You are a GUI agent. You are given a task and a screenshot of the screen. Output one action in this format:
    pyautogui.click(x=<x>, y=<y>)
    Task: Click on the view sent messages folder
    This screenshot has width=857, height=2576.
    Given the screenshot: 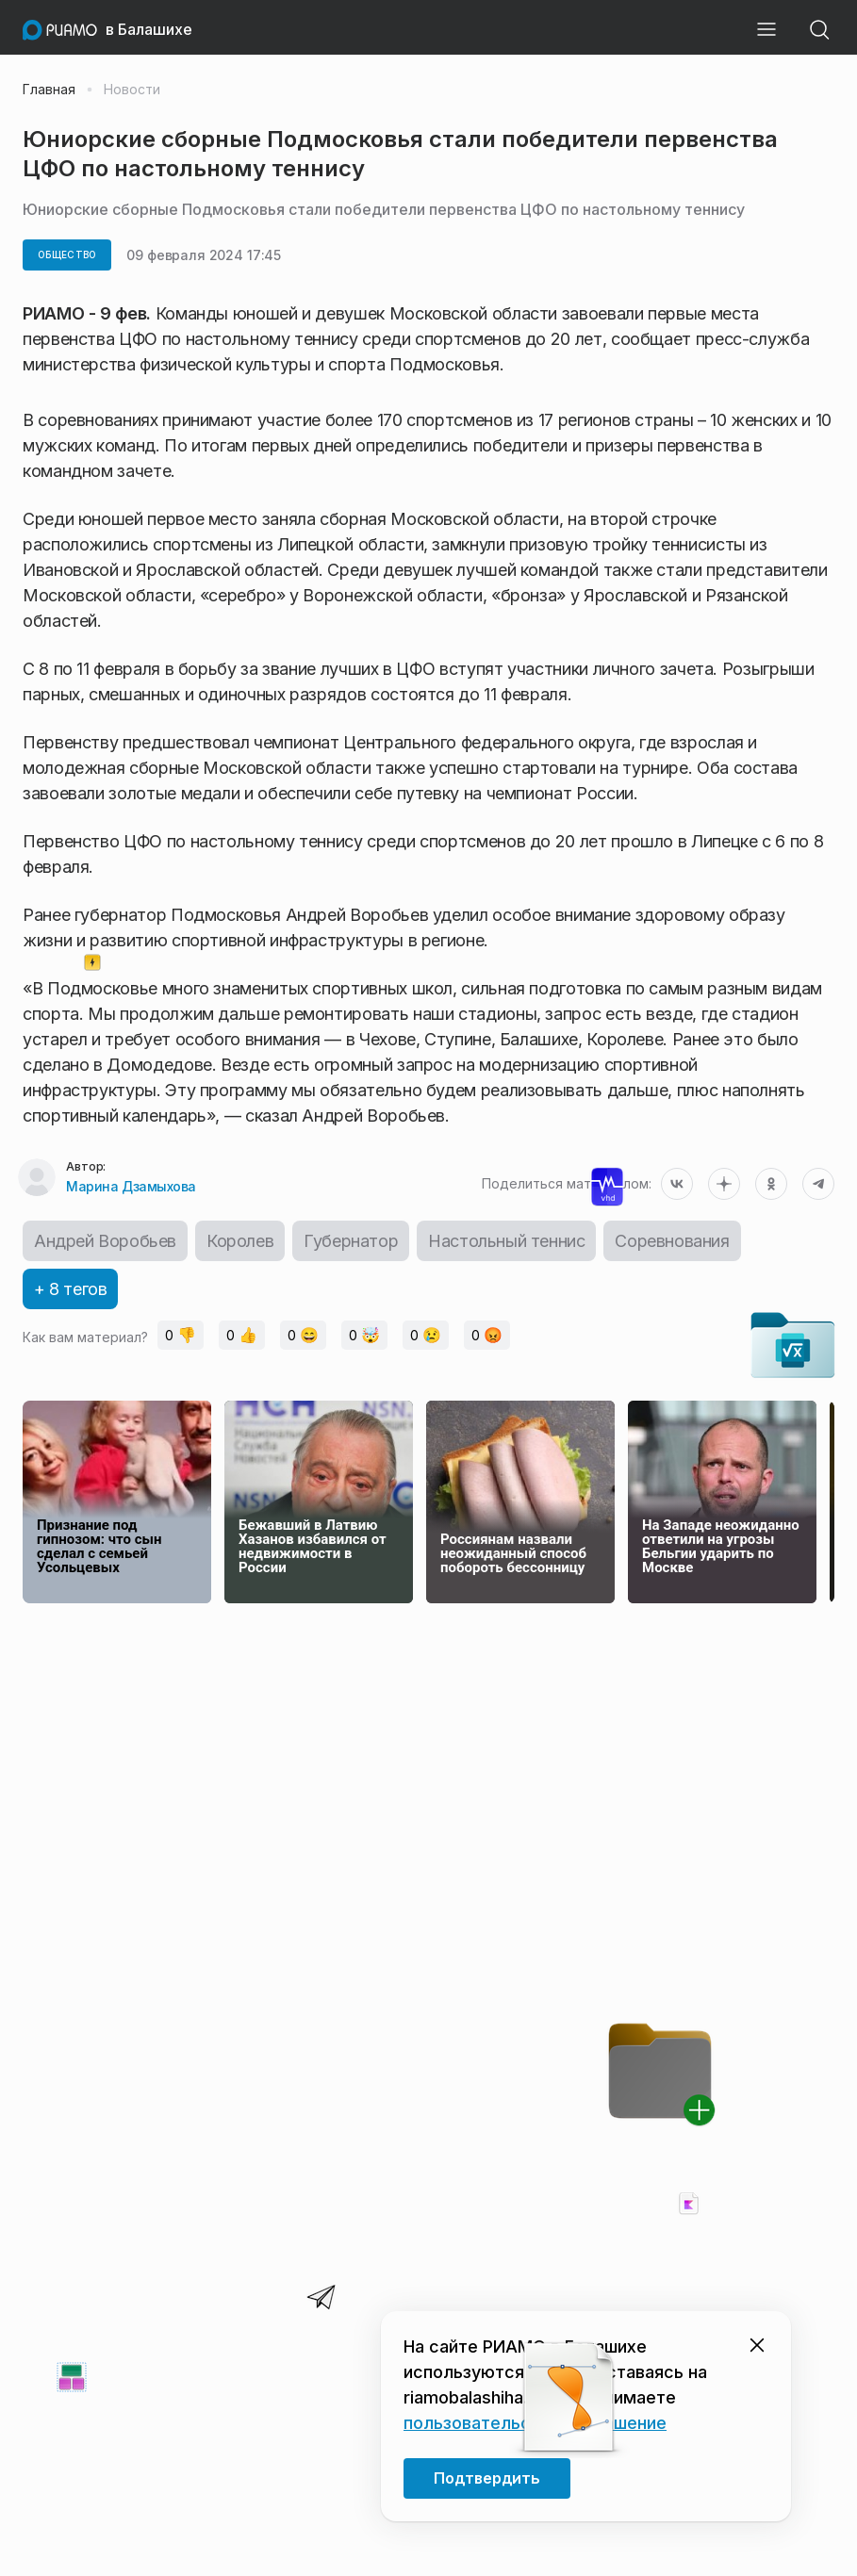 What is the action you would take?
    pyautogui.click(x=321, y=2297)
    